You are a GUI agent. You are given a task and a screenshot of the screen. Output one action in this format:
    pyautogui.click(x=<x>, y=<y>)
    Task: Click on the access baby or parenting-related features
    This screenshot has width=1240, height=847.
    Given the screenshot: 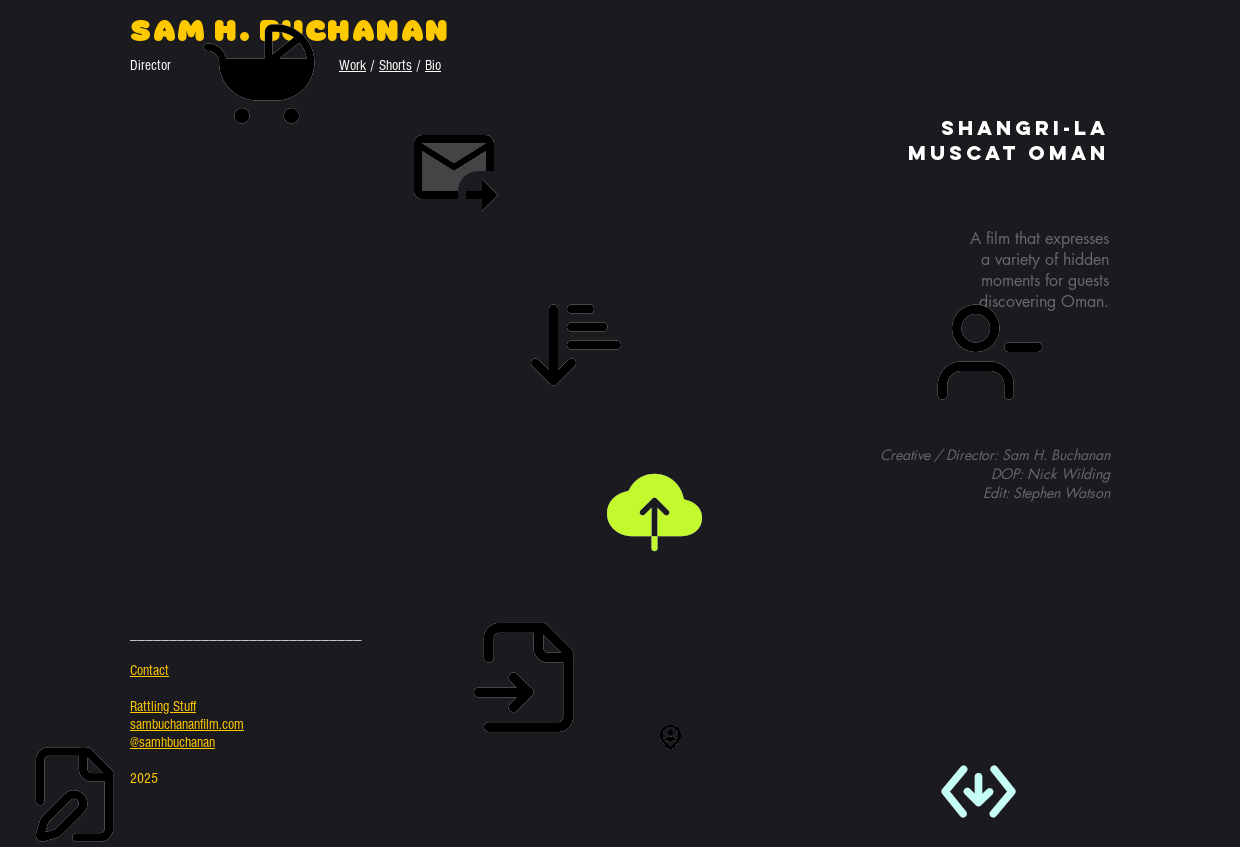 What is the action you would take?
    pyautogui.click(x=261, y=70)
    